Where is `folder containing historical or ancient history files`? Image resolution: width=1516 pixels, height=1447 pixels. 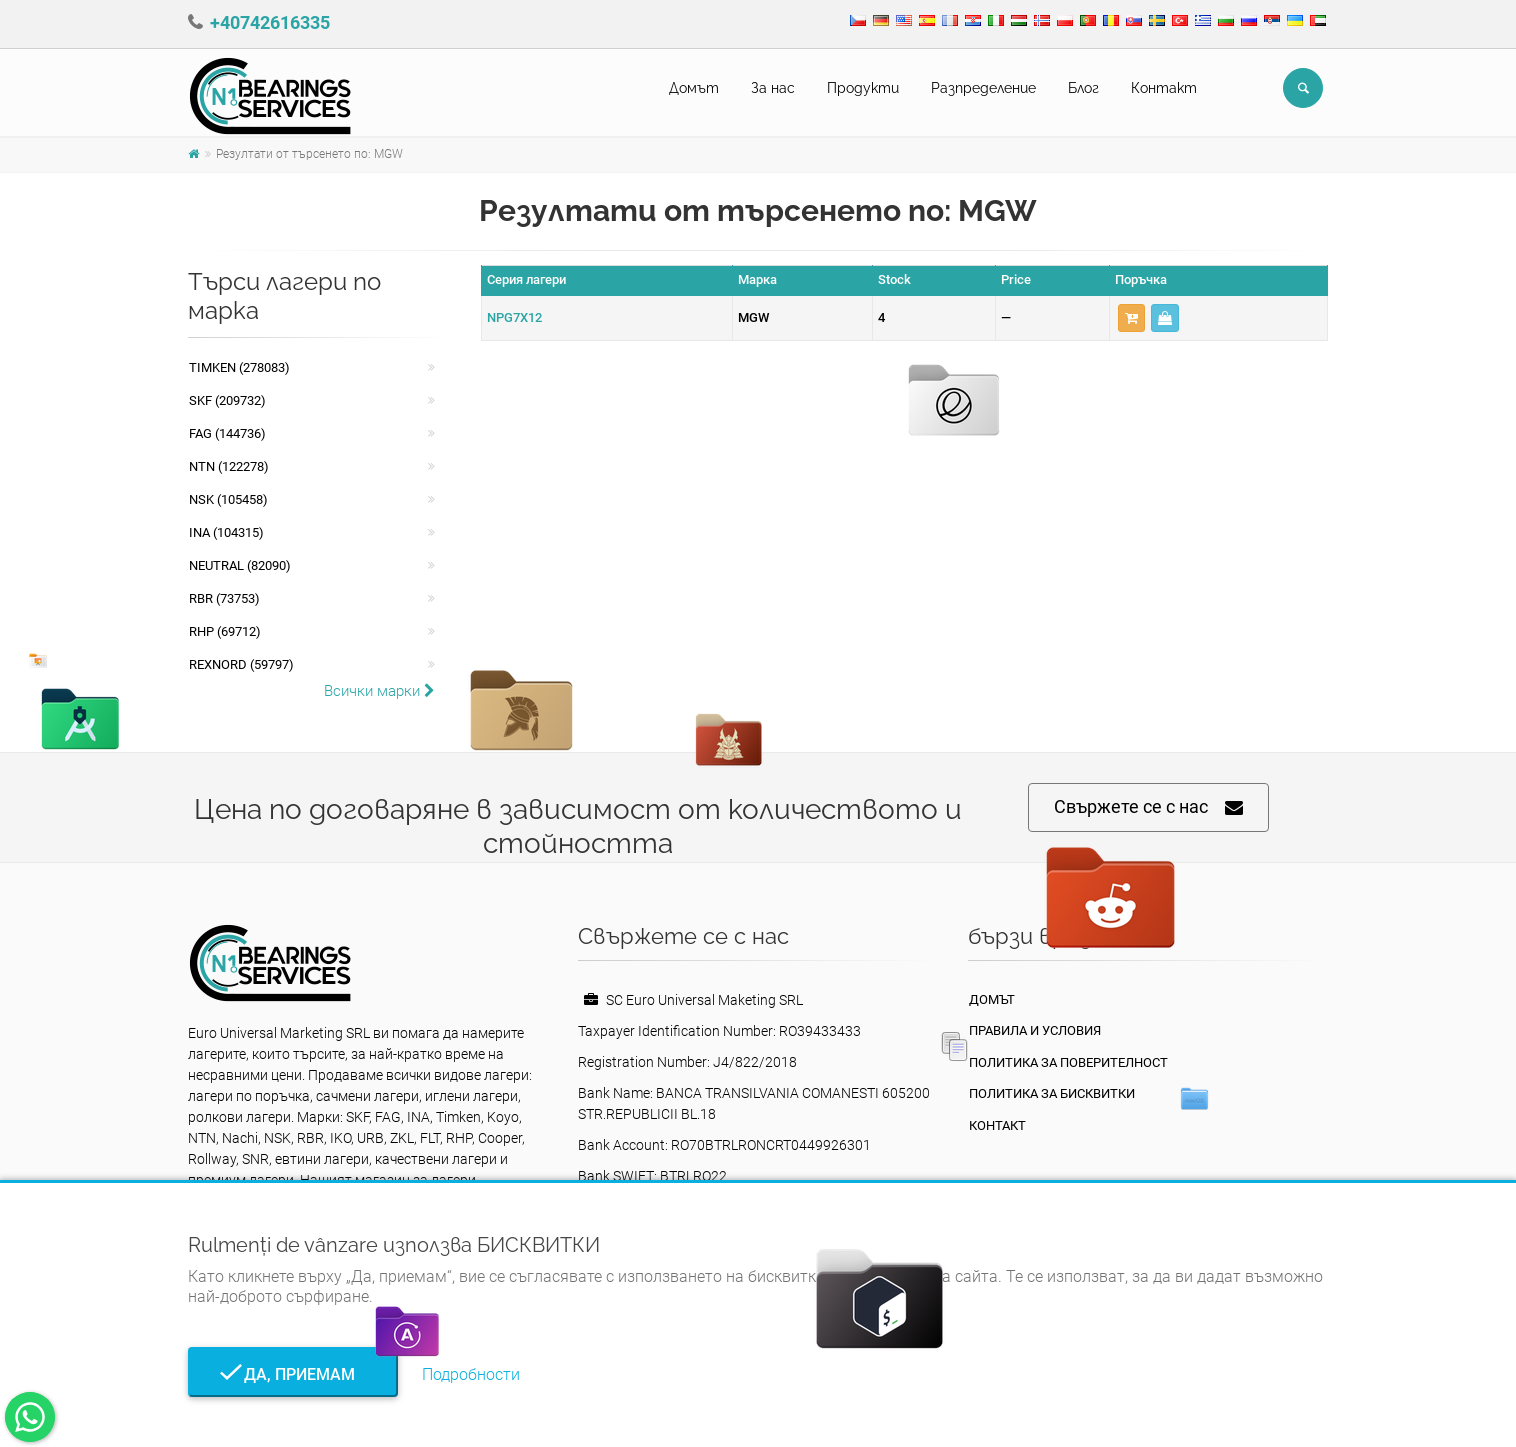 folder containing historical or ancient history files is located at coordinates (521, 713).